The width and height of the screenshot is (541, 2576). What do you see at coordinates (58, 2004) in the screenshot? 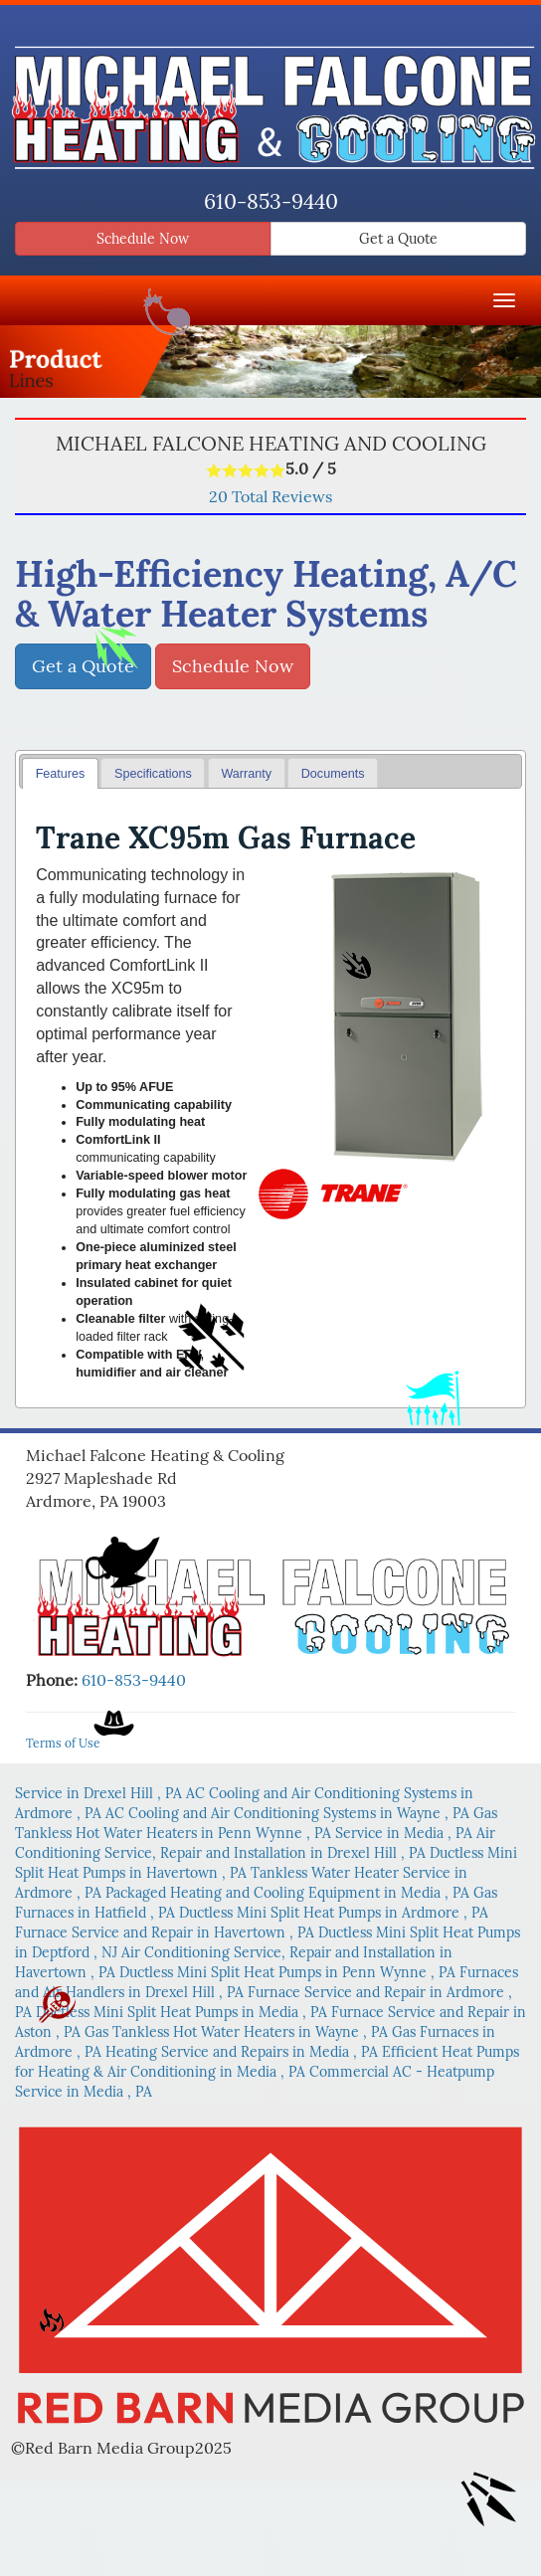
I see `select necromancer or dark mage class` at bounding box center [58, 2004].